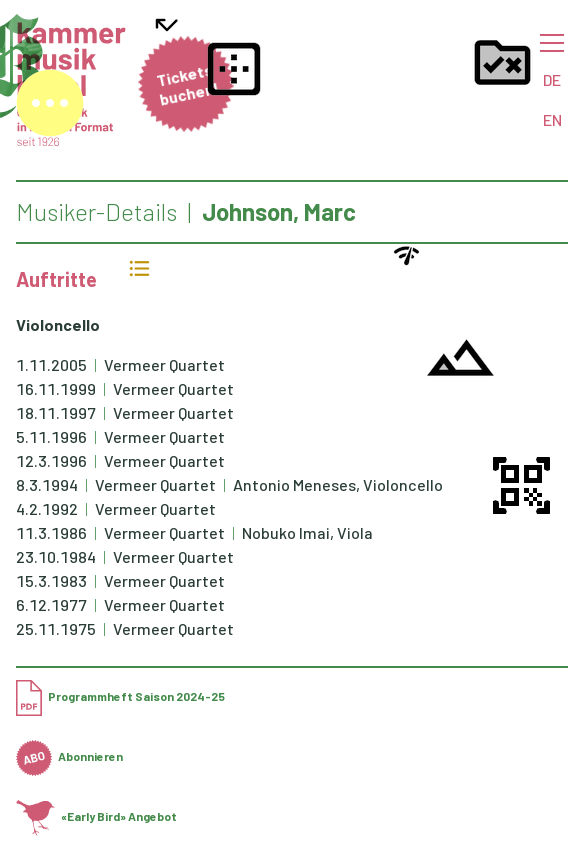  What do you see at coordinates (167, 25) in the screenshot?
I see `indicates a missed incoming call` at bounding box center [167, 25].